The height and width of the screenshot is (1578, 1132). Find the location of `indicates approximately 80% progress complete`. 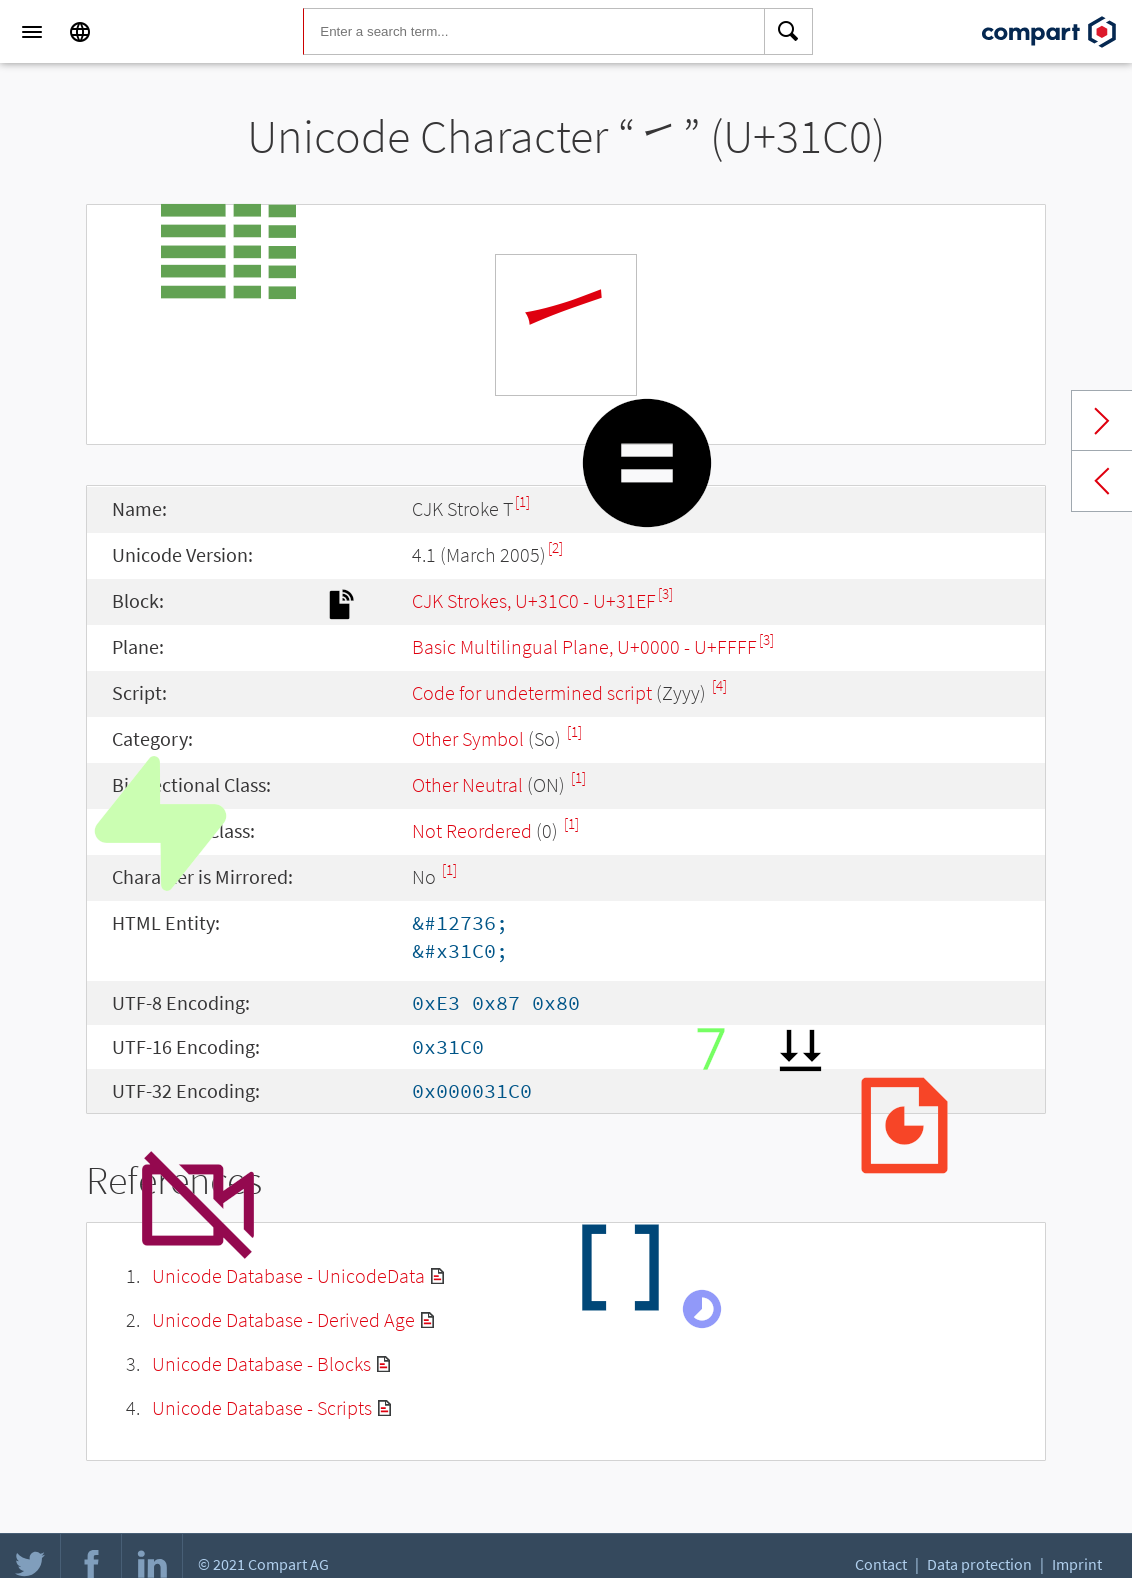

indicates approximately 80% progress complete is located at coordinates (702, 1309).